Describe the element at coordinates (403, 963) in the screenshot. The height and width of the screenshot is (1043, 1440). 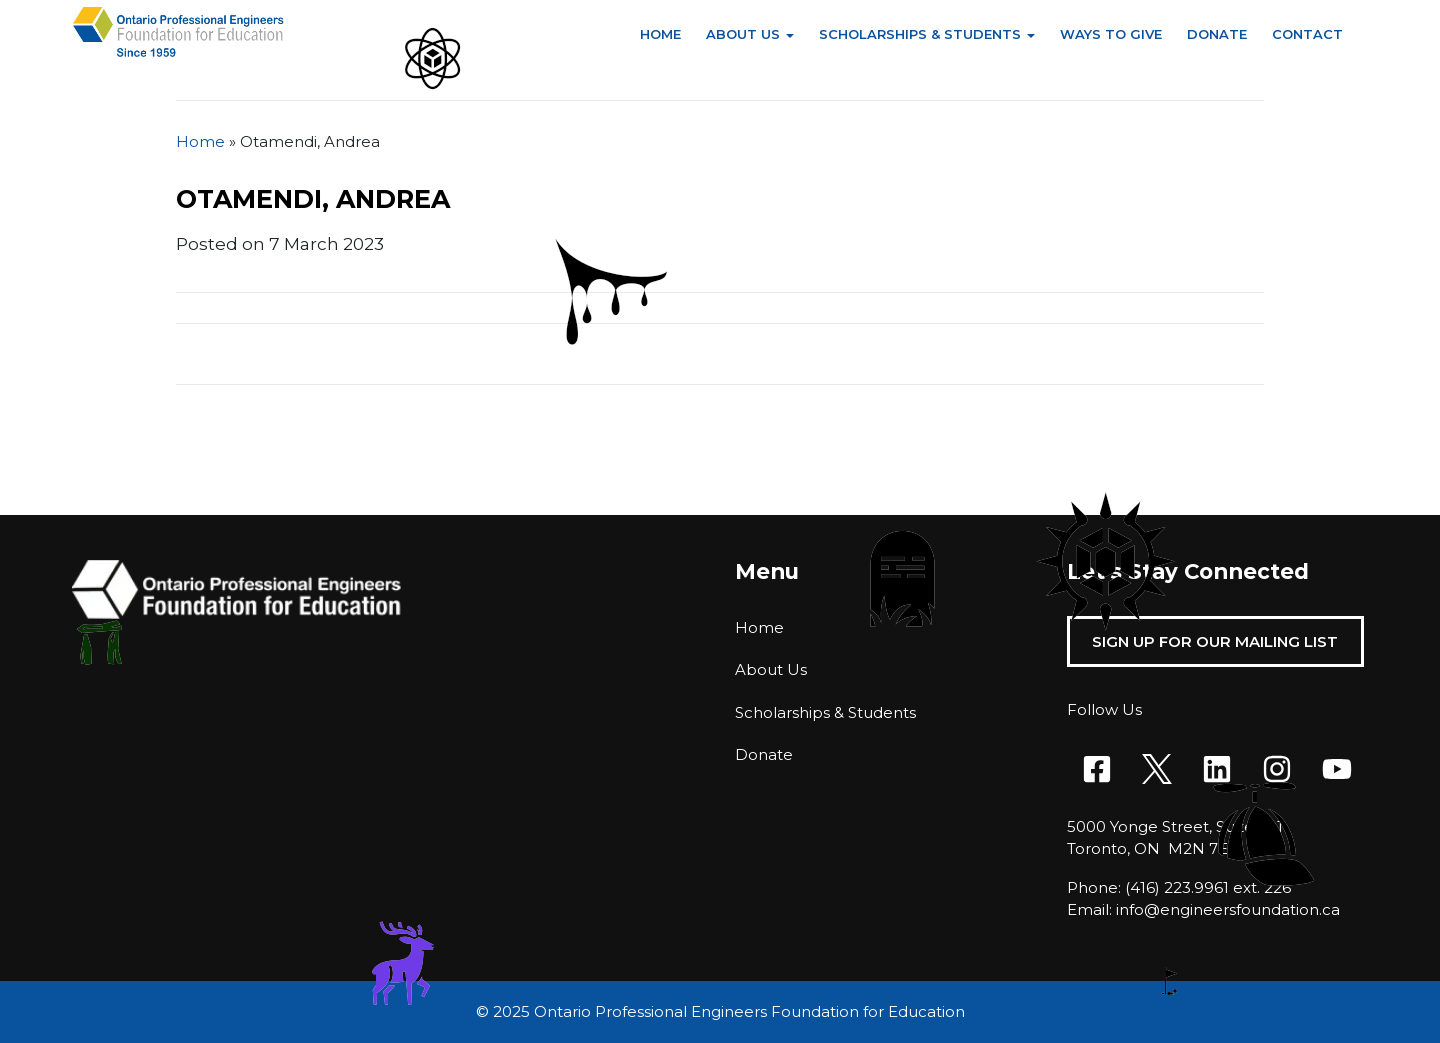
I see `wildlife or nature category indicator` at that location.